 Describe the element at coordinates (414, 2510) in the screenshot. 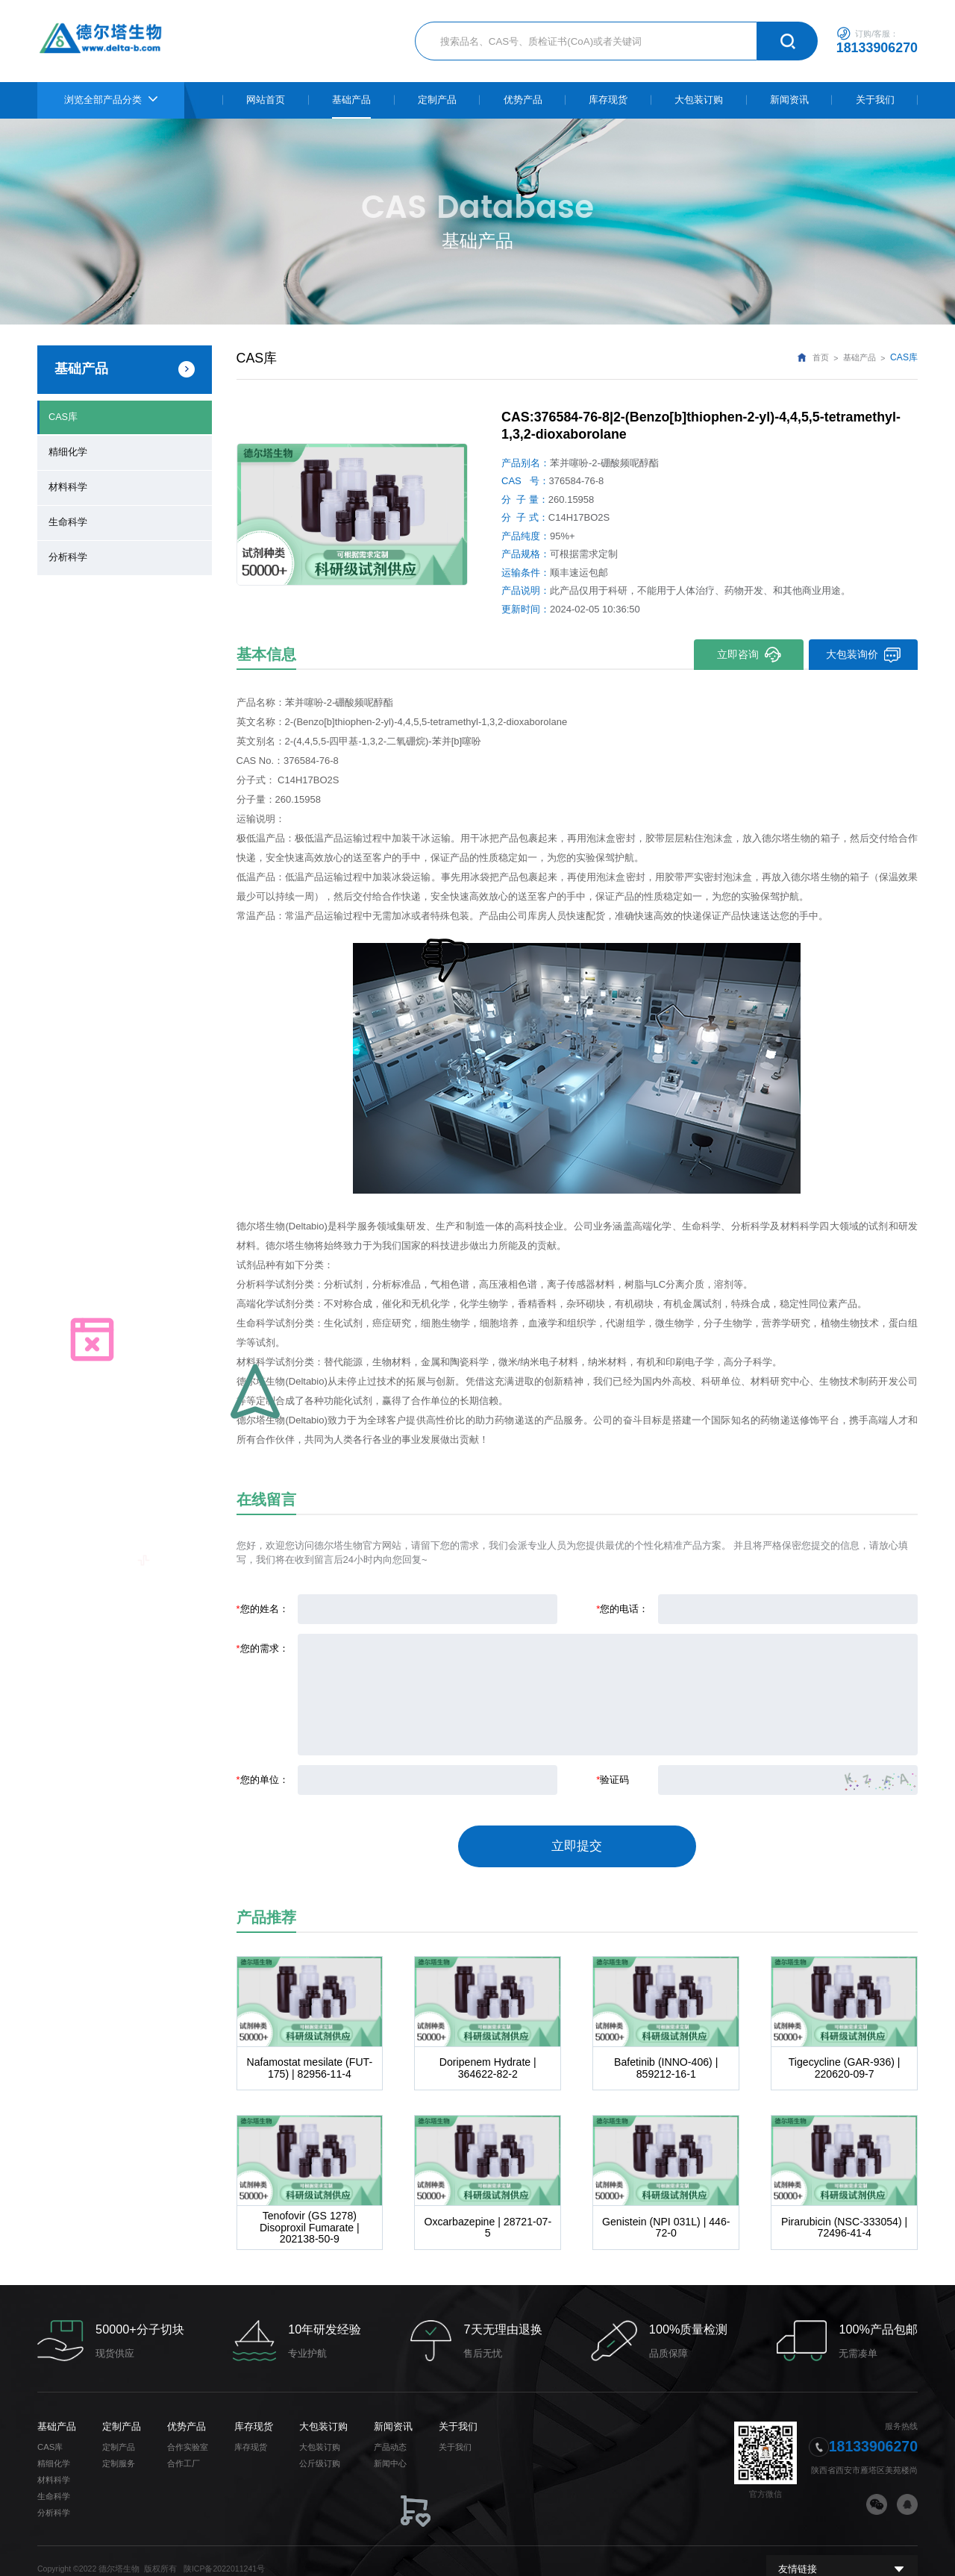

I see `view your wishlist or saved items` at that location.